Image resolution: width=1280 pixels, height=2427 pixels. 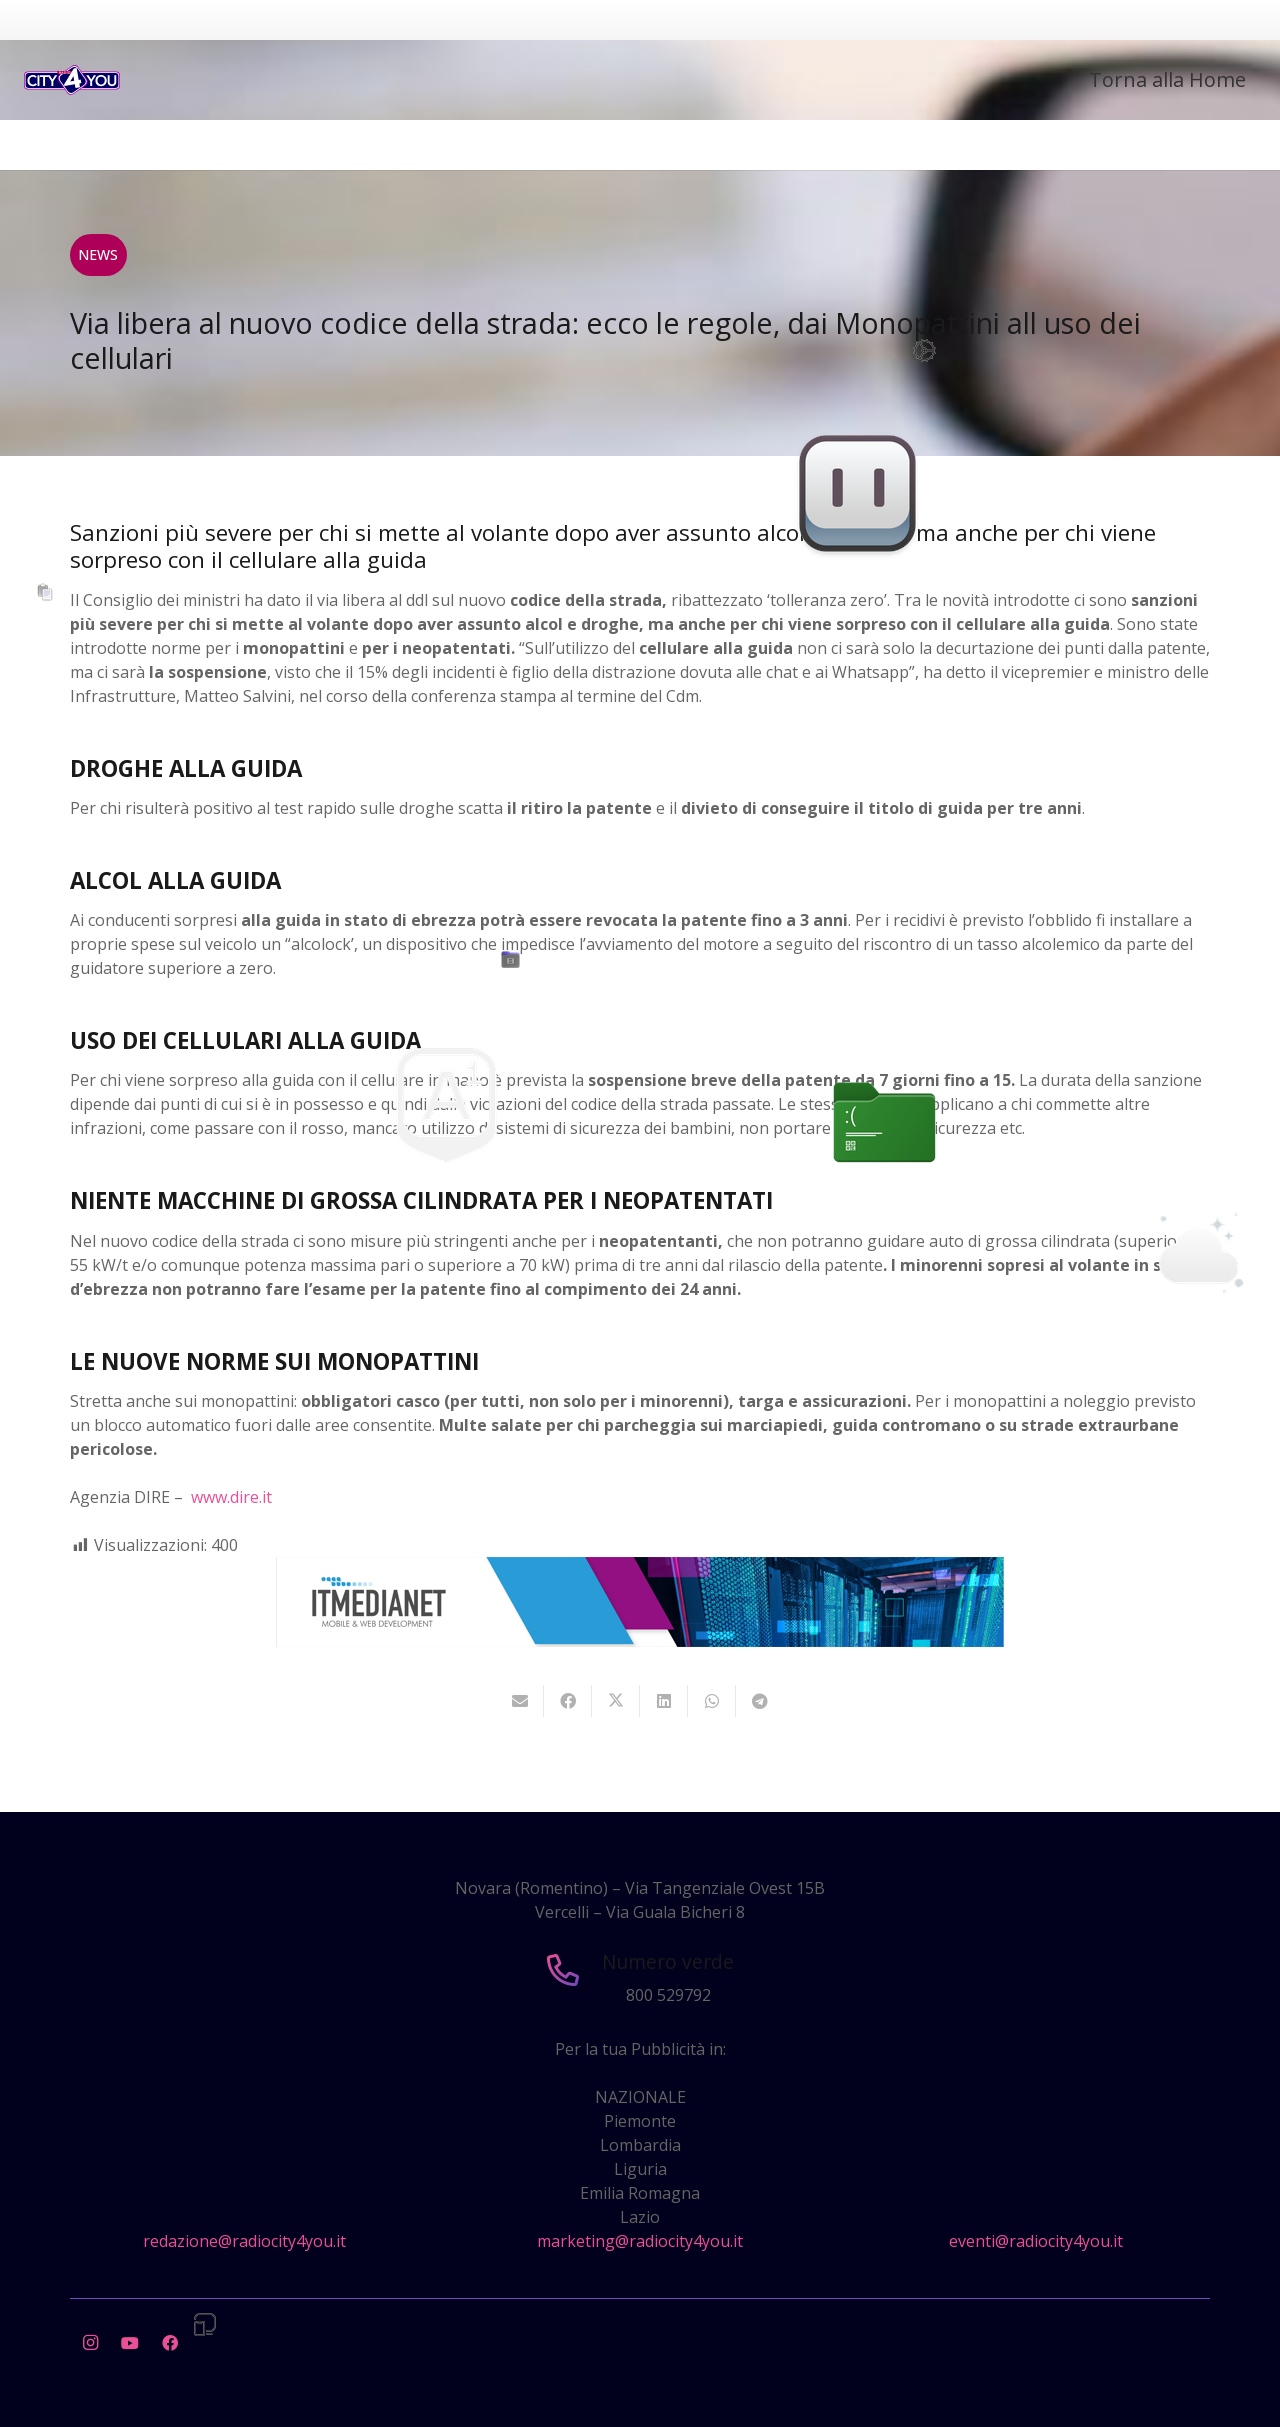 What do you see at coordinates (1201, 1253) in the screenshot?
I see `indicates overcast or cloudy conditions at night` at bounding box center [1201, 1253].